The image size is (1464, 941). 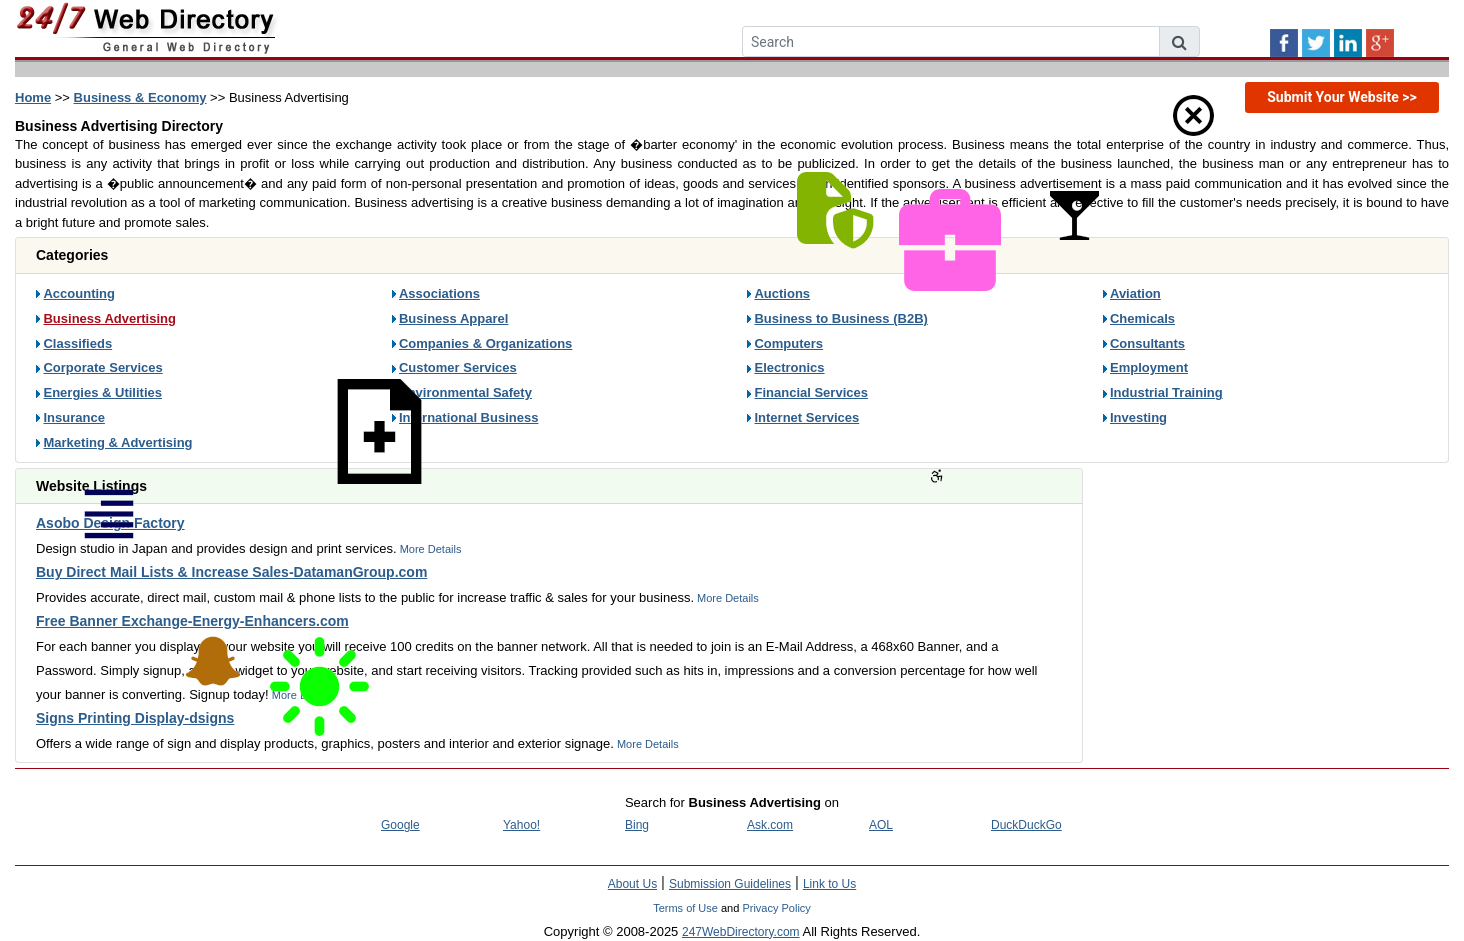 What do you see at coordinates (379, 431) in the screenshot?
I see `create a new document` at bounding box center [379, 431].